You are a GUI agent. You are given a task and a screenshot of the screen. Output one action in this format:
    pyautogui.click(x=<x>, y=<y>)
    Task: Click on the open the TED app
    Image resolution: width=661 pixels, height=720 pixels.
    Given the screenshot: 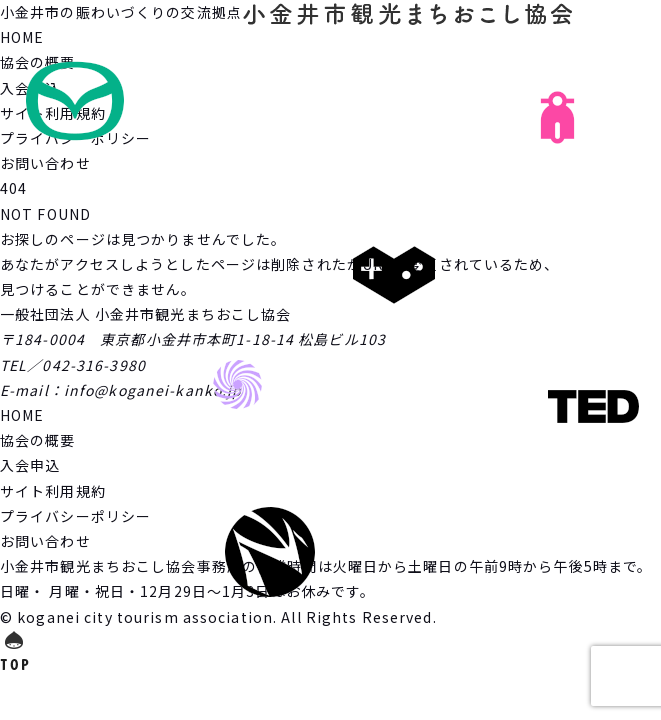 What is the action you would take?
    pyautogui.click(x=593, y=406)
    